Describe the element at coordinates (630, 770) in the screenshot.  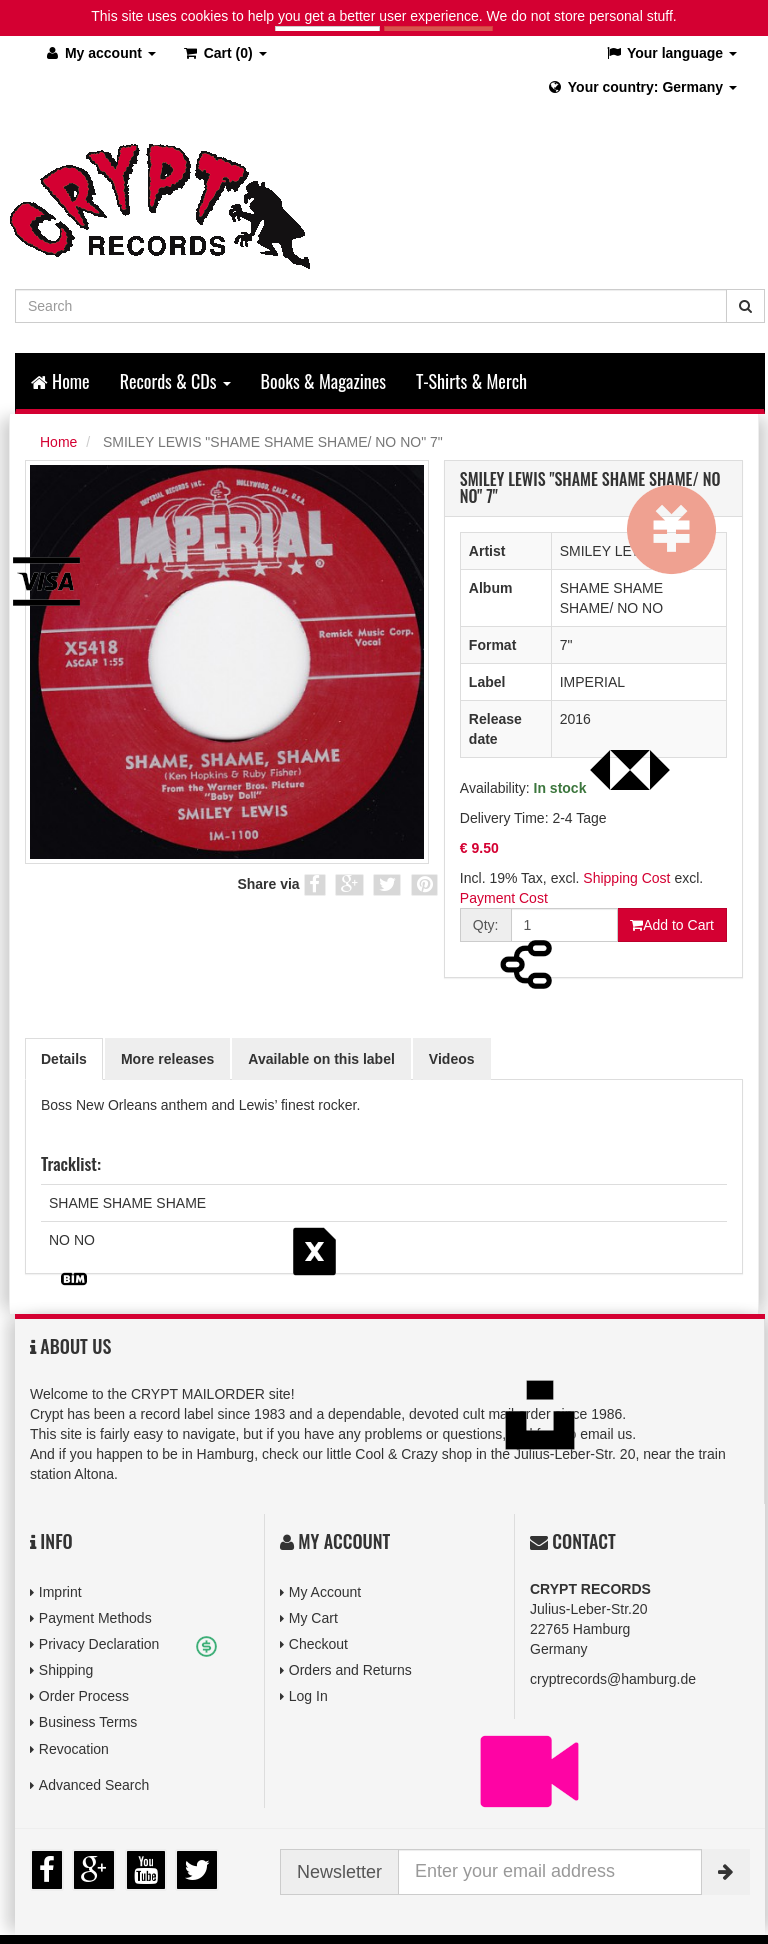
I see `open HSBC banking app` at that location.